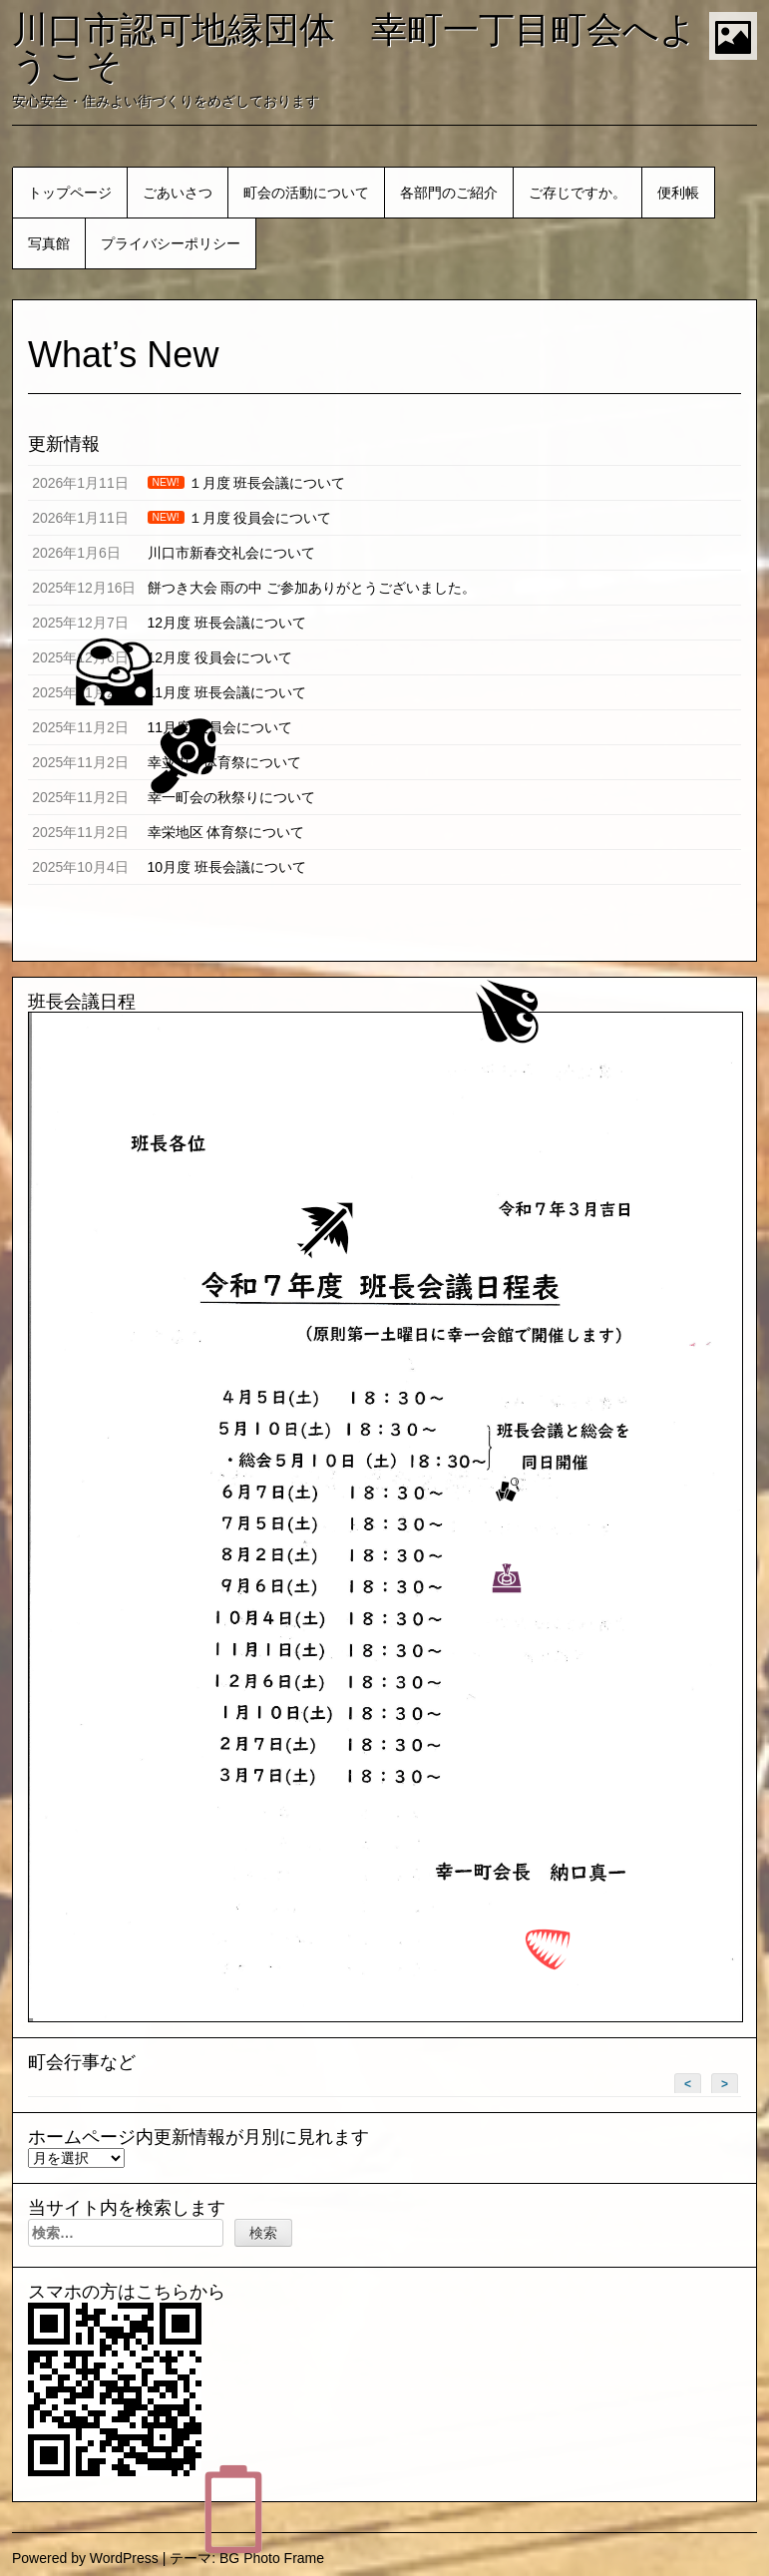  Describe the element at coordinates (508, 1490) in the screenshot. I see `select a card from your hand` at that location.